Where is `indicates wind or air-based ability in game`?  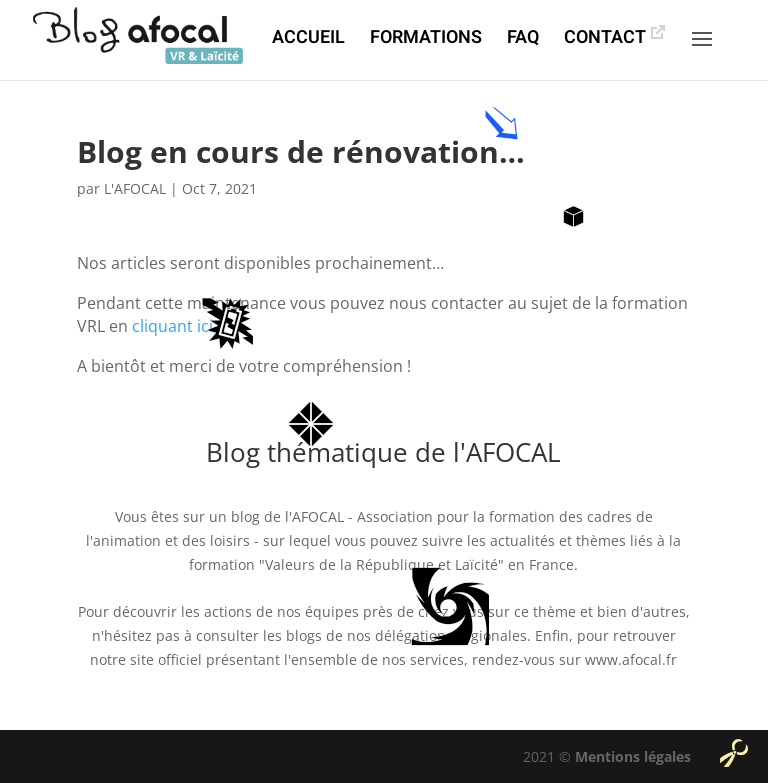
indicates wind or air-based ability in game is located at coordinates (450, 606).